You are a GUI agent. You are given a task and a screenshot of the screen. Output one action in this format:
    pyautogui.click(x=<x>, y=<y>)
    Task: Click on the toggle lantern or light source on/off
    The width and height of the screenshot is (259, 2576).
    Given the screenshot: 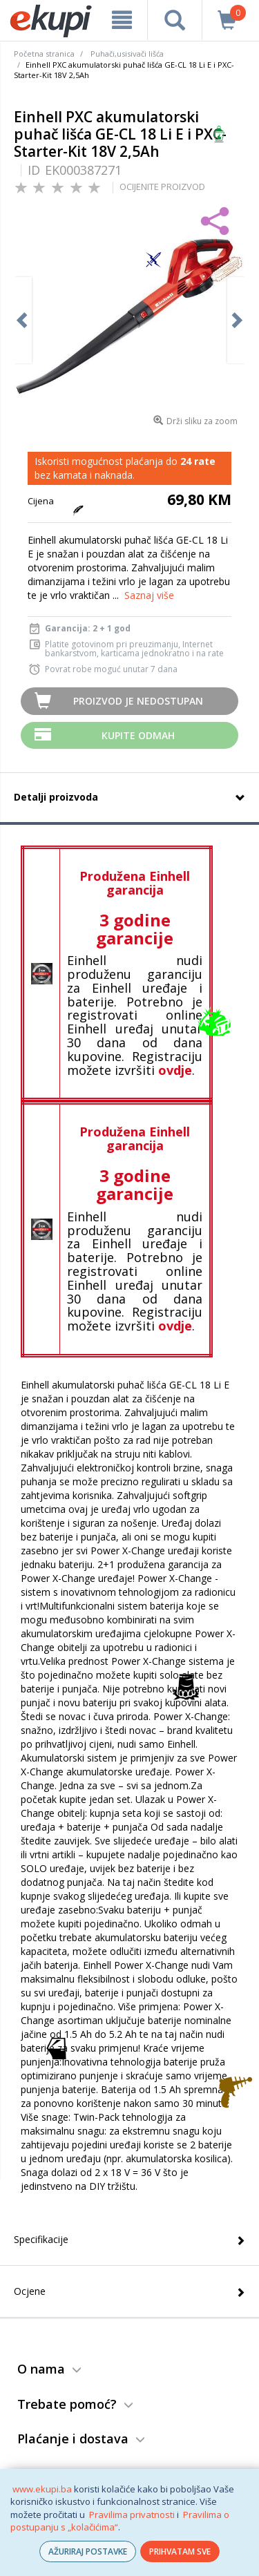 What is the action you would take?
    pyautogui.click(x=219, y=134)
    